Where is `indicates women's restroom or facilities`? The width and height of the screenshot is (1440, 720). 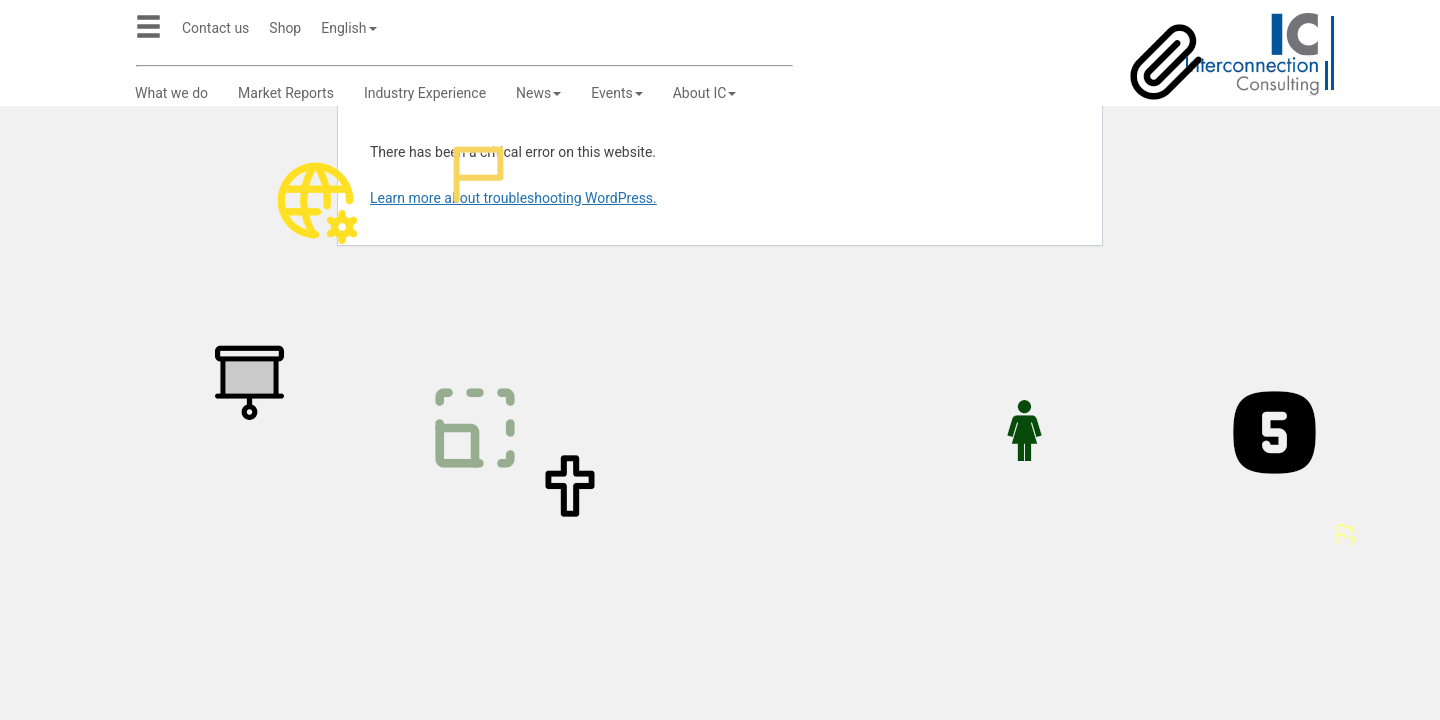
indicates women's restroom or facilities is located at coordinates (1024, 430).